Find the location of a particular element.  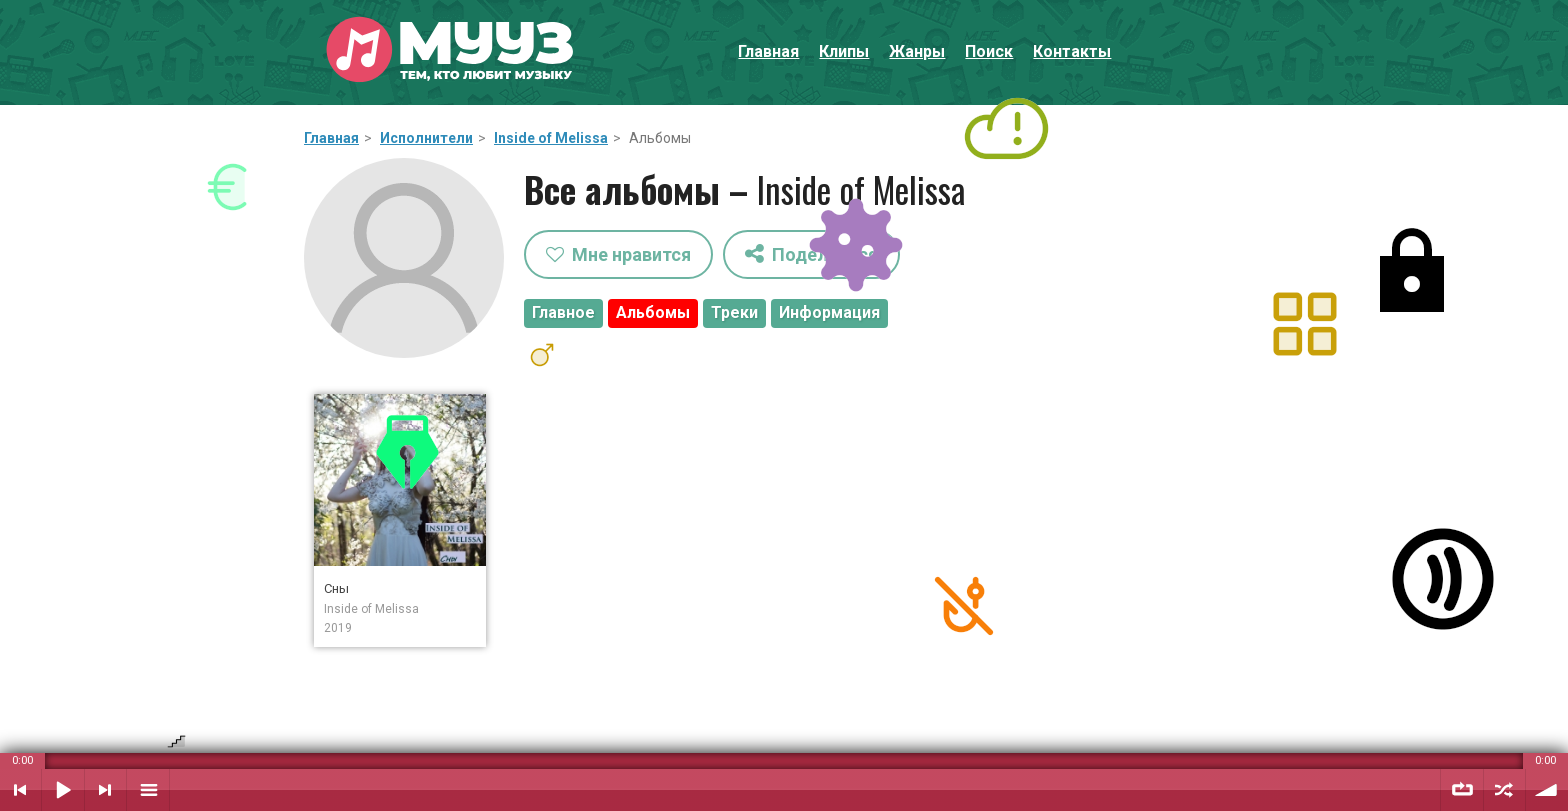

indicates a secure connection is located at coordinates (1412, 272).